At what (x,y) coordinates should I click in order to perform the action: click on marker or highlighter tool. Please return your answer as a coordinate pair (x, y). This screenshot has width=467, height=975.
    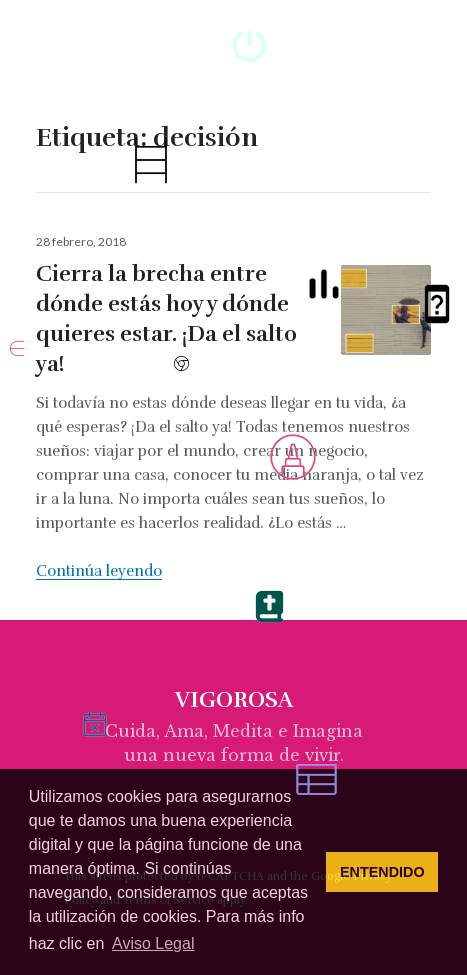
    Looking at the image, I should click on (293, 457).